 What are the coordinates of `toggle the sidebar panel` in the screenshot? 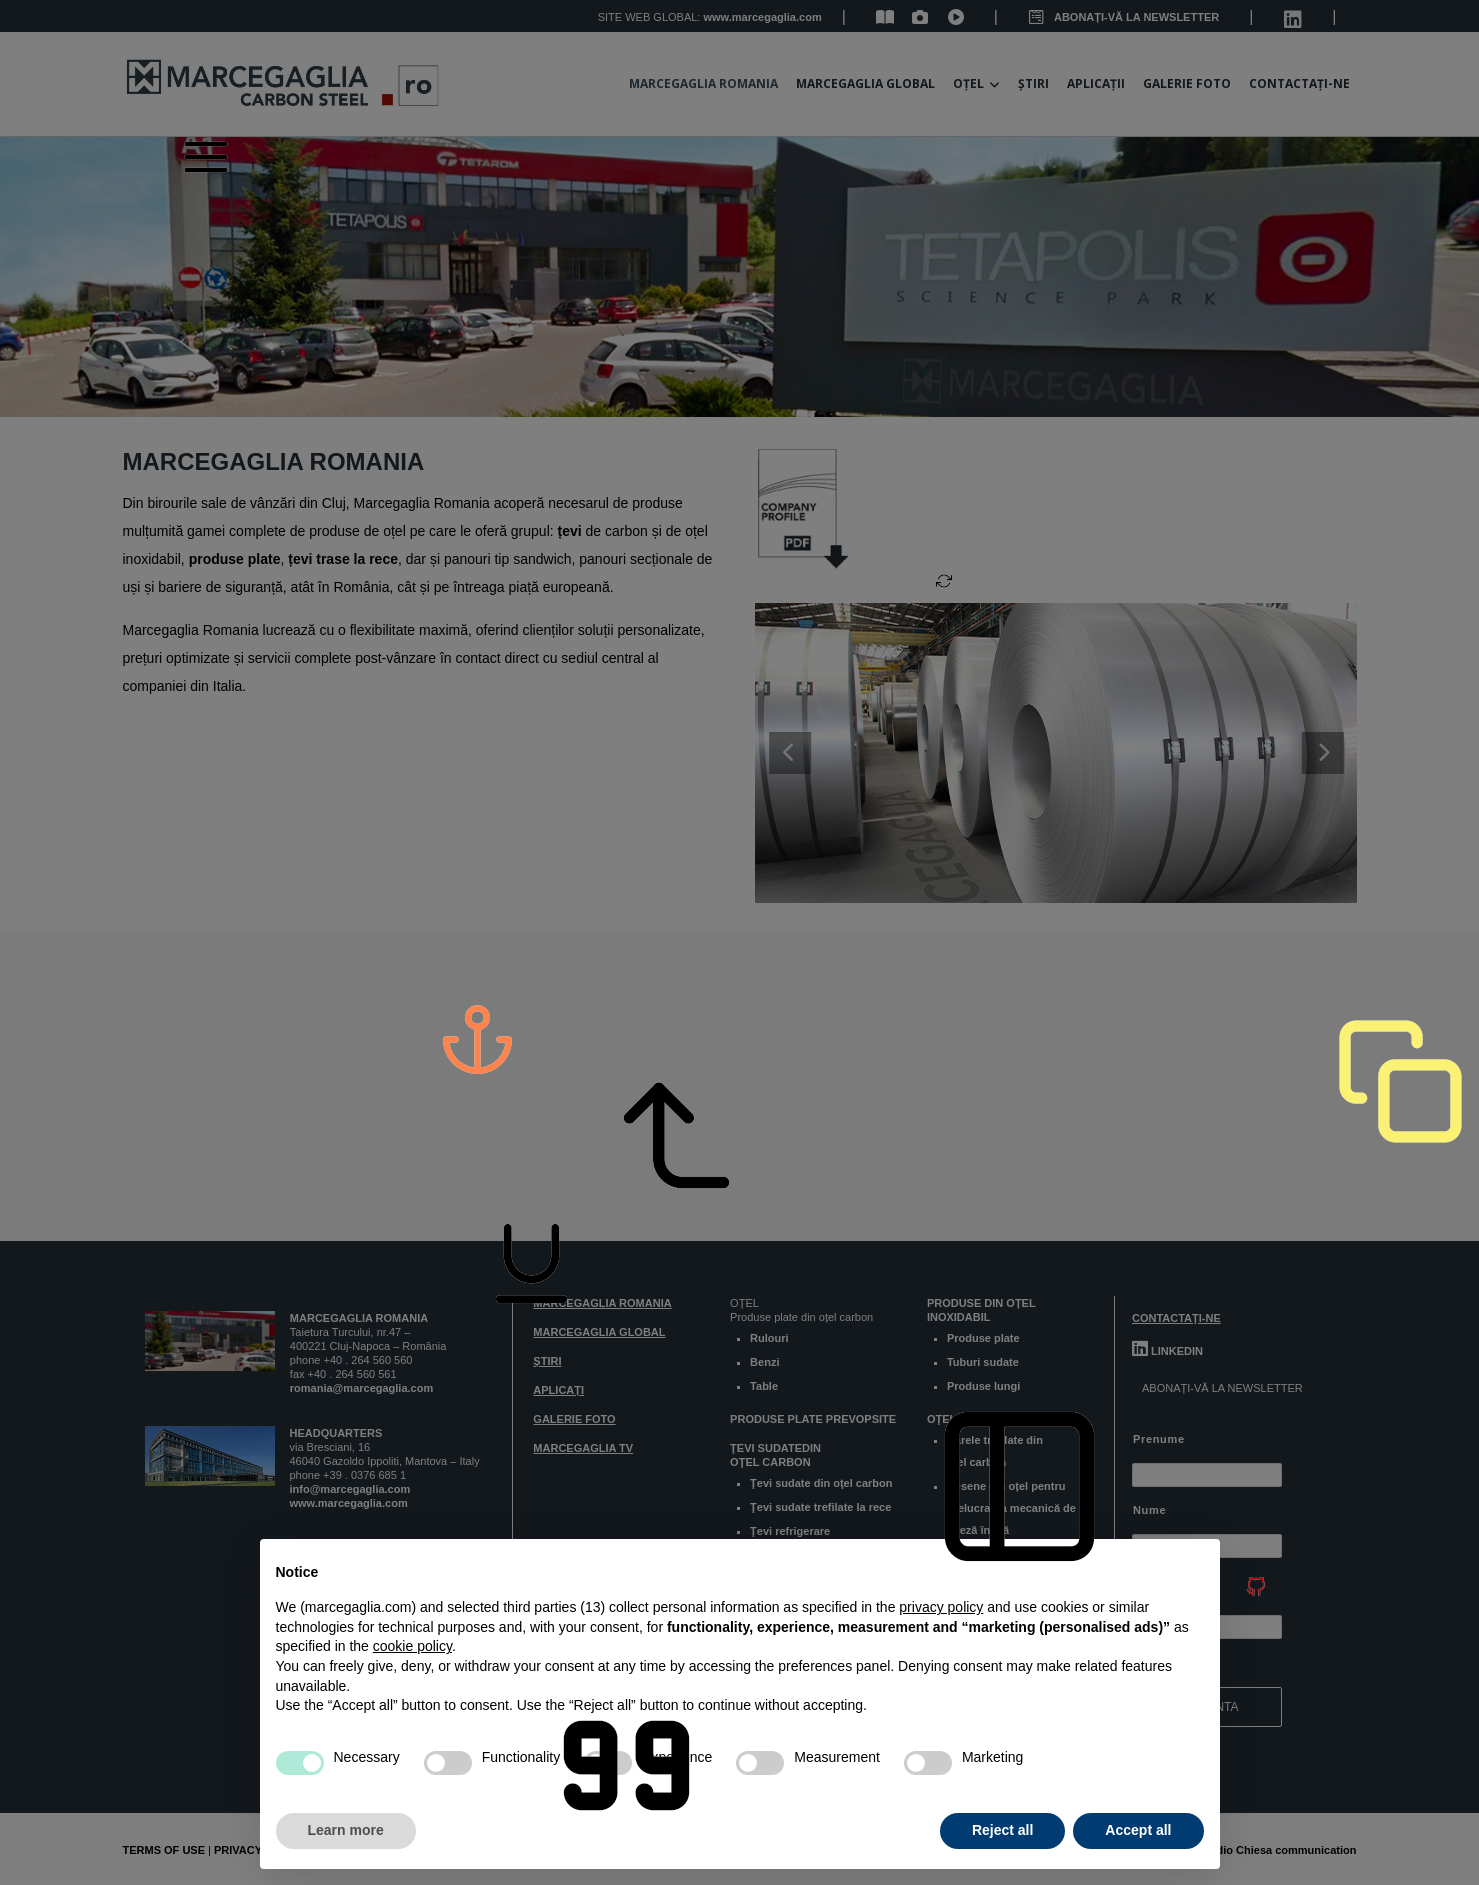 It's located at (1019, 1486).